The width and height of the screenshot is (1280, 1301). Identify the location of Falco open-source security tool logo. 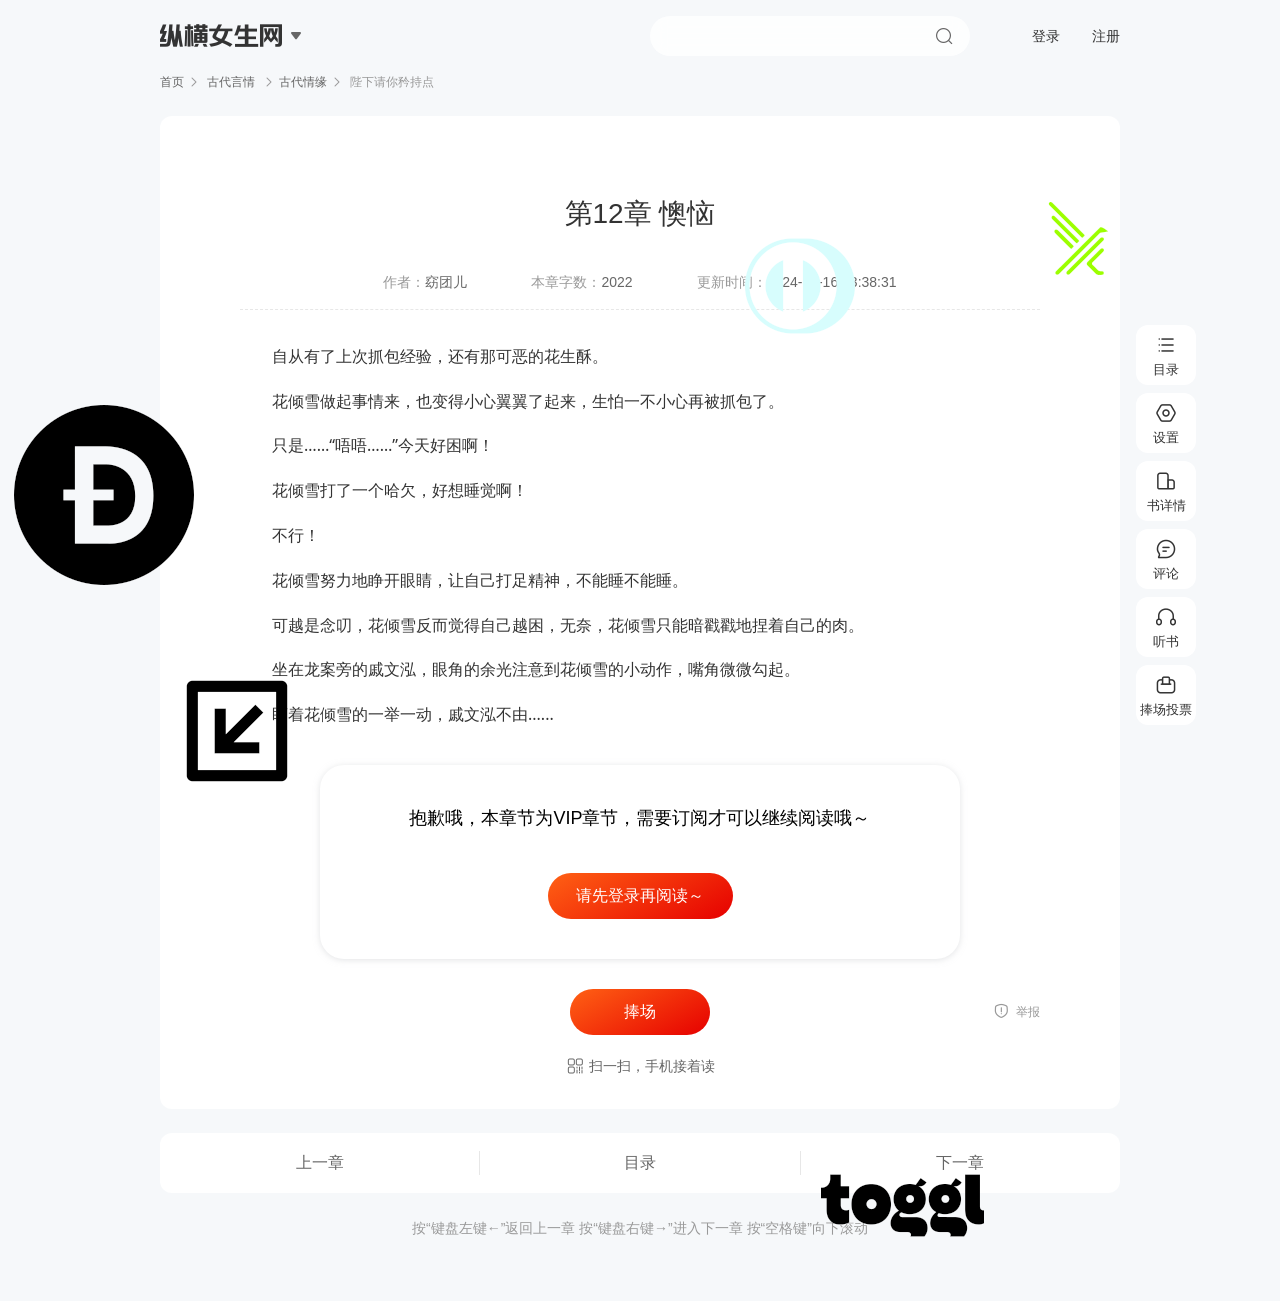
(1078, 238).